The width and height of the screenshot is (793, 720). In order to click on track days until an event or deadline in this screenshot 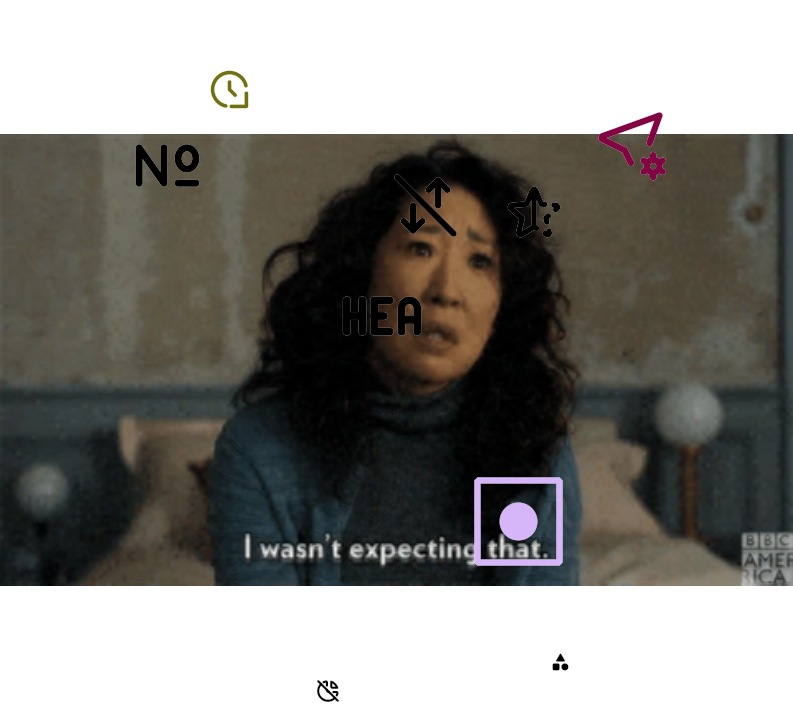, I will do `click(229, 89)`.